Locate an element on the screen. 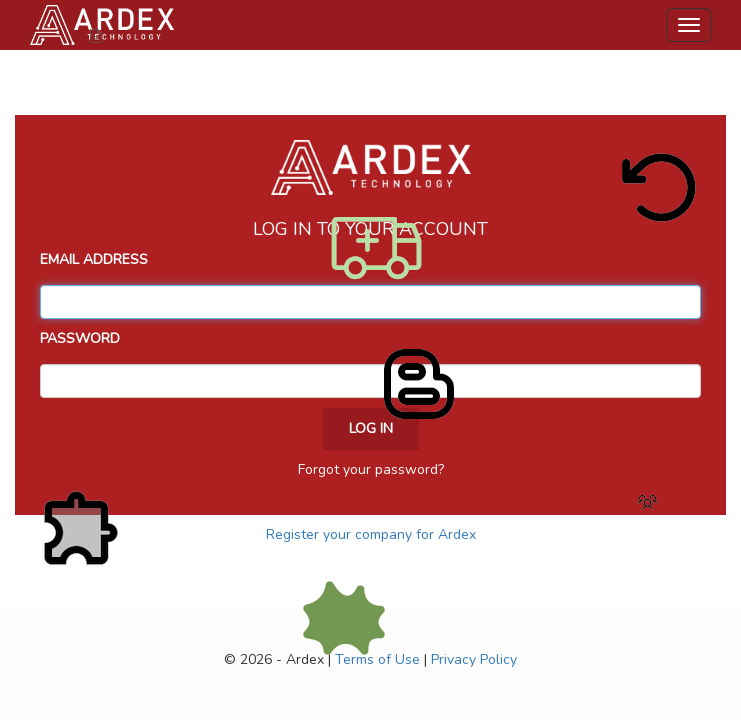  view document or text file is located at coordinates (96, 36).